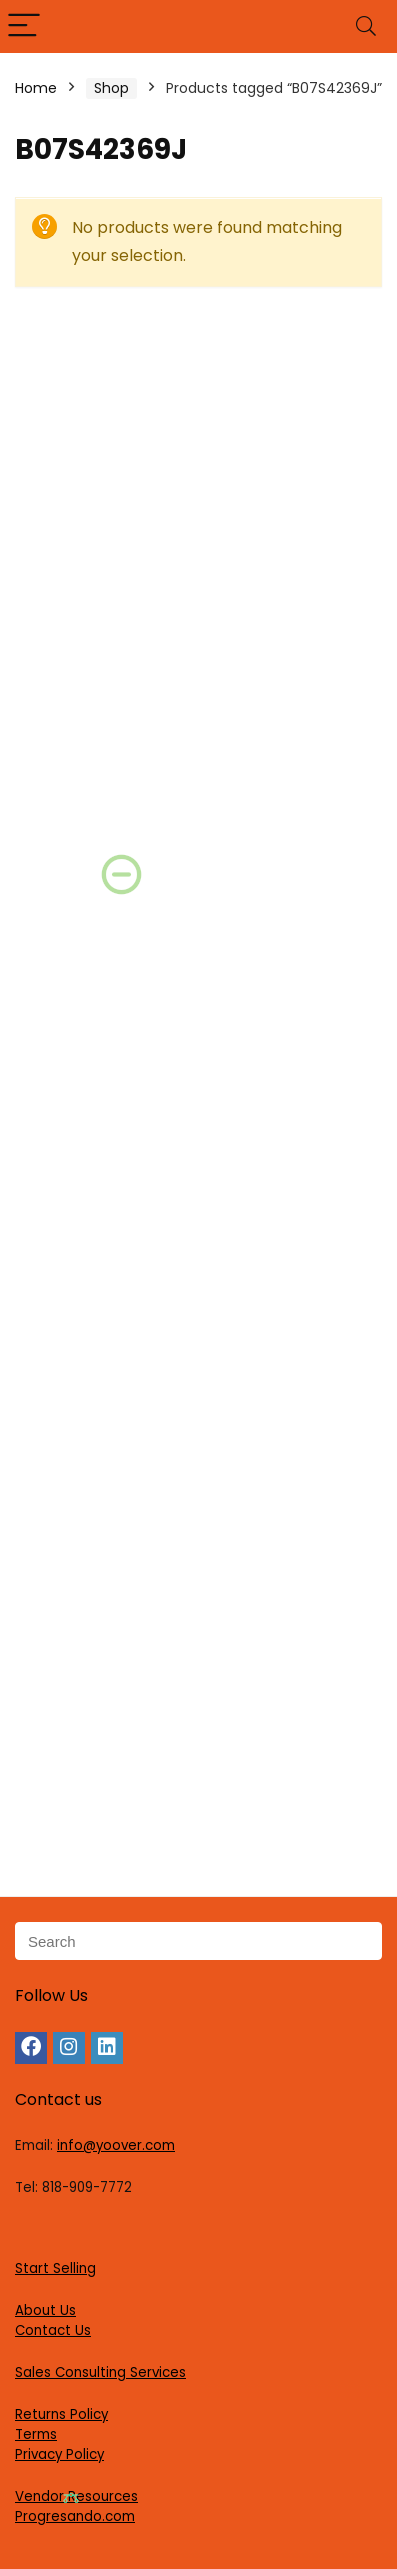 This screenshot has height=2569, width=397. Describe the element at coordinates (71, 2498) in the screenshot. I see `edit vector path or bezier curve` at that location.